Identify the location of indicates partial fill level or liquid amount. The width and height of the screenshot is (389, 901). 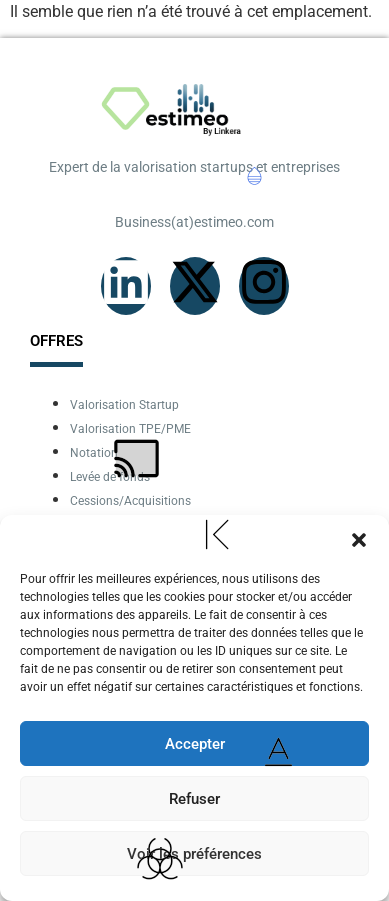
(254, 176).